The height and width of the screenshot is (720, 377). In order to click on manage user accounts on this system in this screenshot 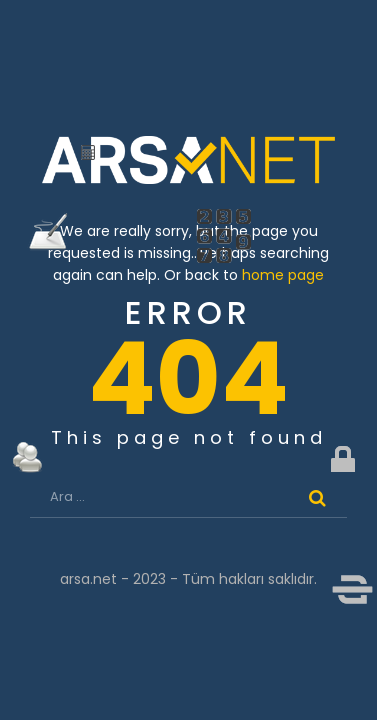, I will do `click(27, 457)`.